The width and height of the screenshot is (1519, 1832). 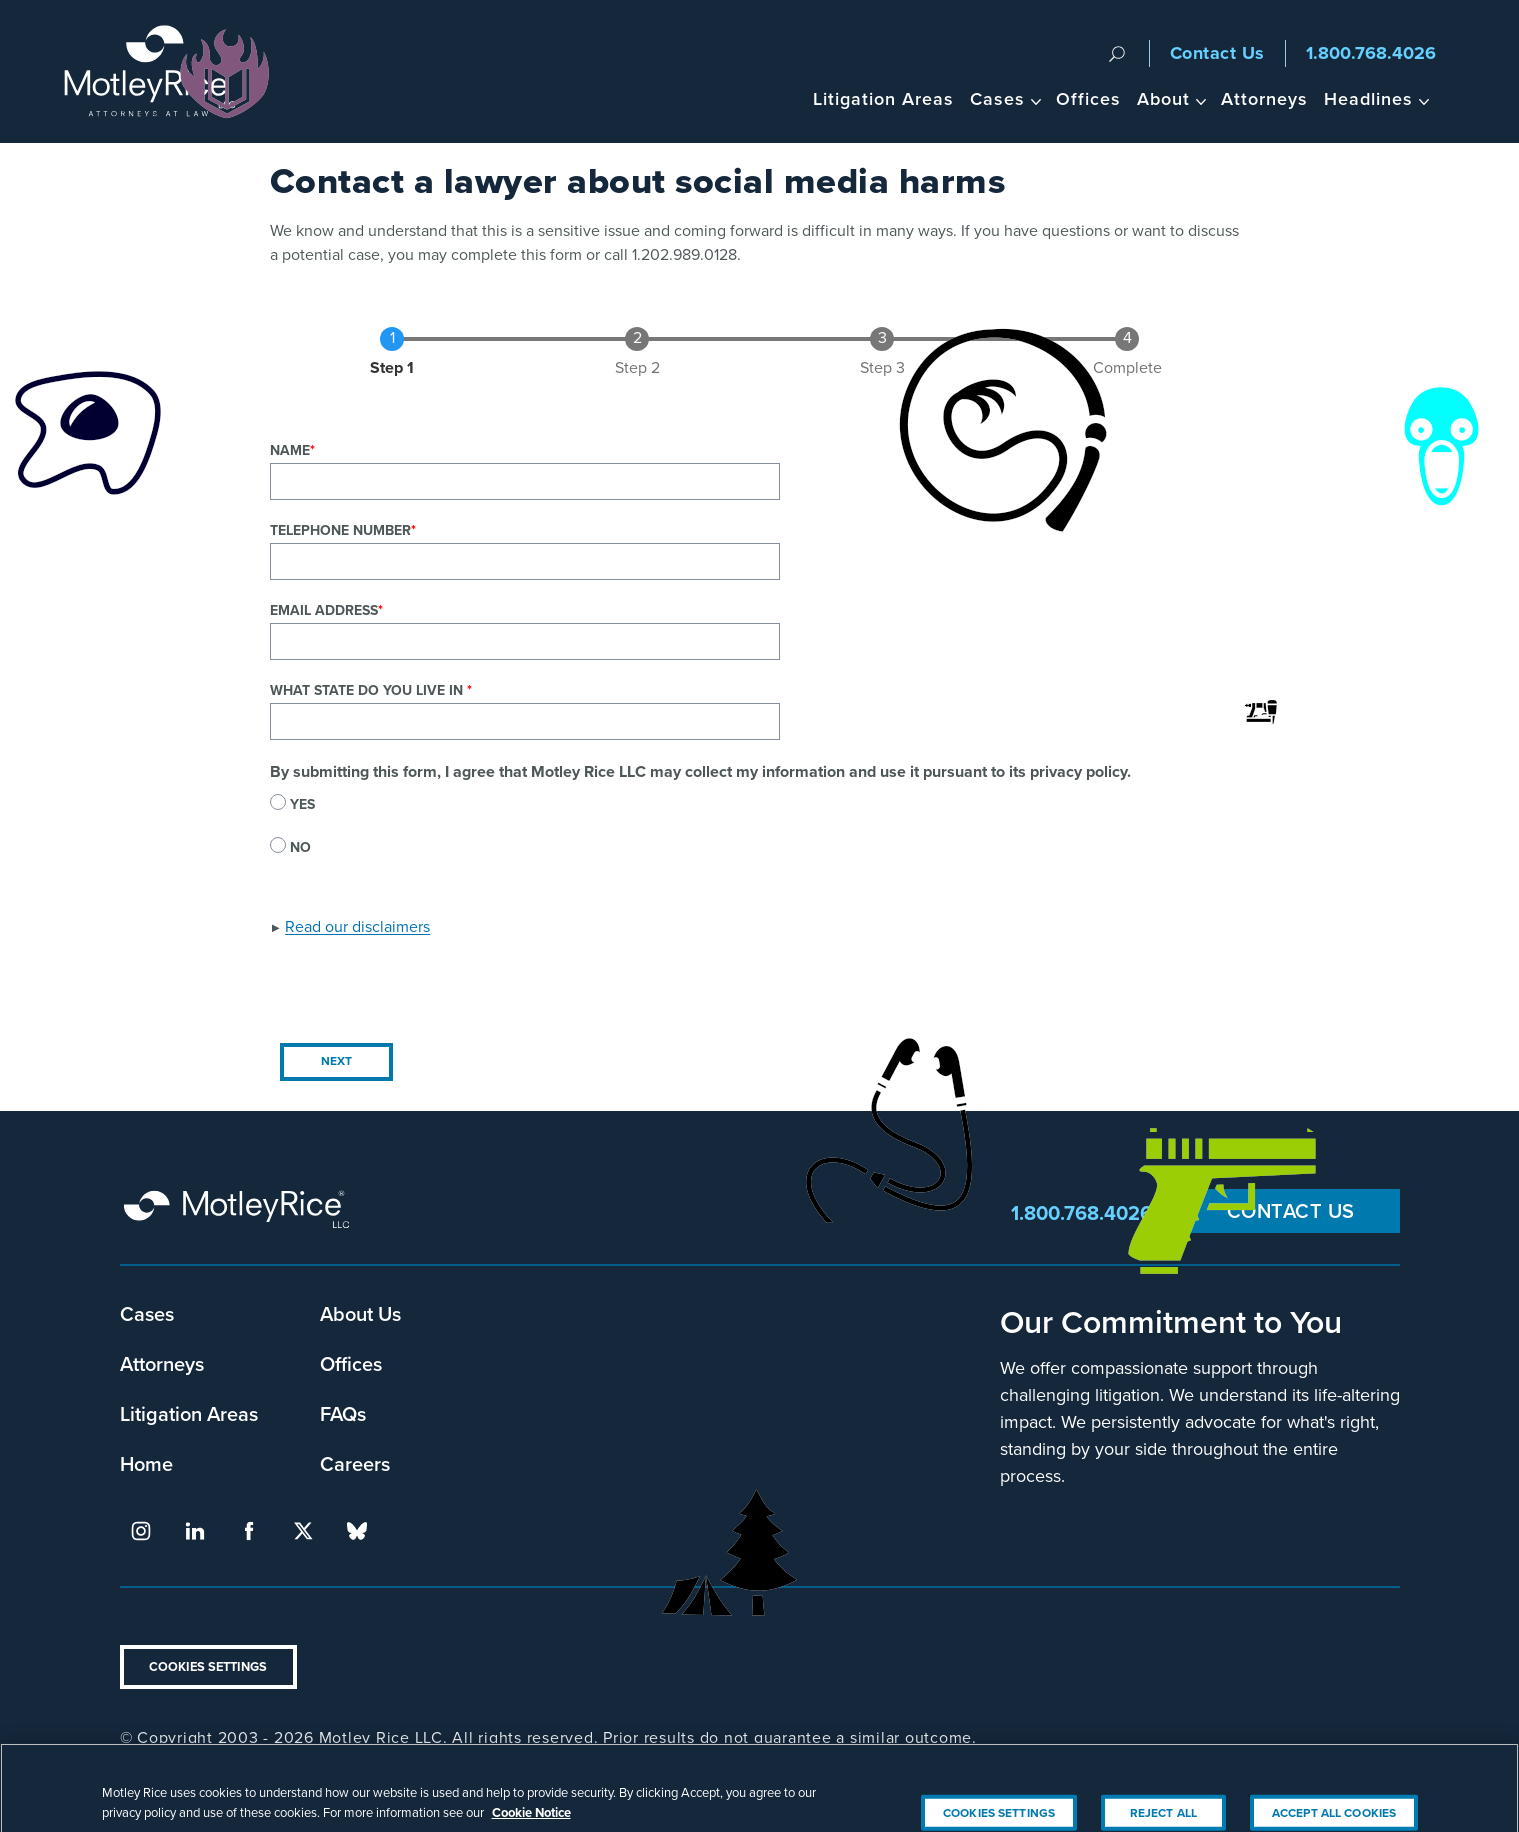 What do you see at coordinates (729, 1552) in the screenshot?
I see `set up camp in a forest area` at bounding box center [729, 1552].